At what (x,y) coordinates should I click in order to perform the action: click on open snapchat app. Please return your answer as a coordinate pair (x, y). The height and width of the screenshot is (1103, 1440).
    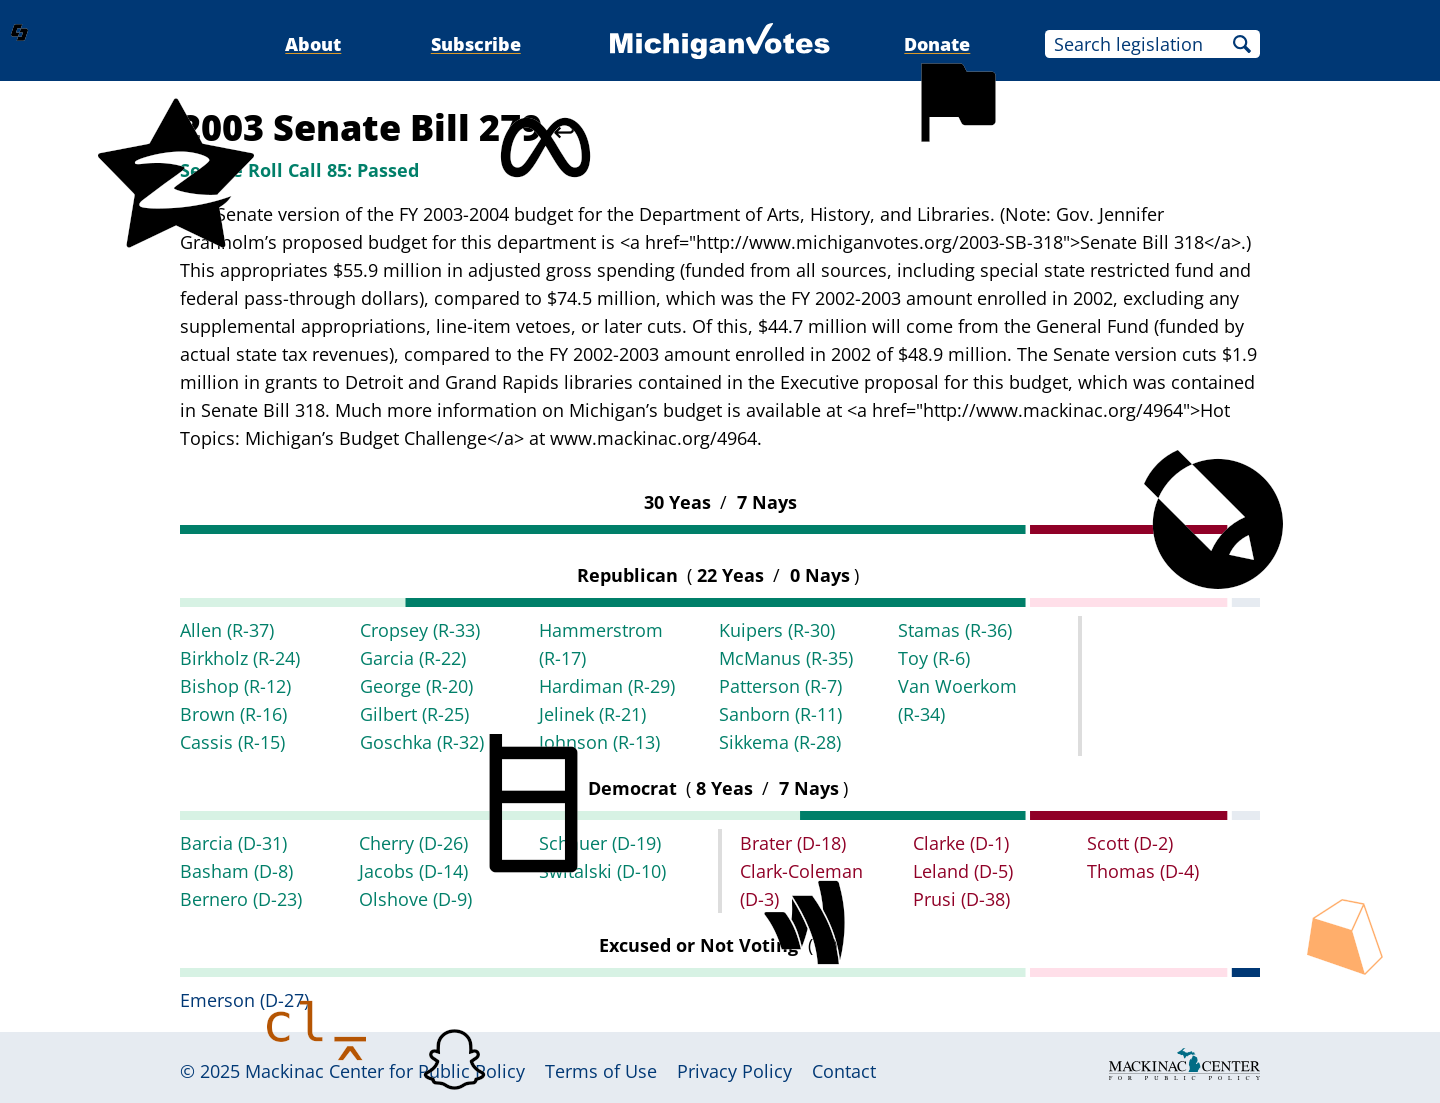
    Looking at the image, I should click on (454, 1059).